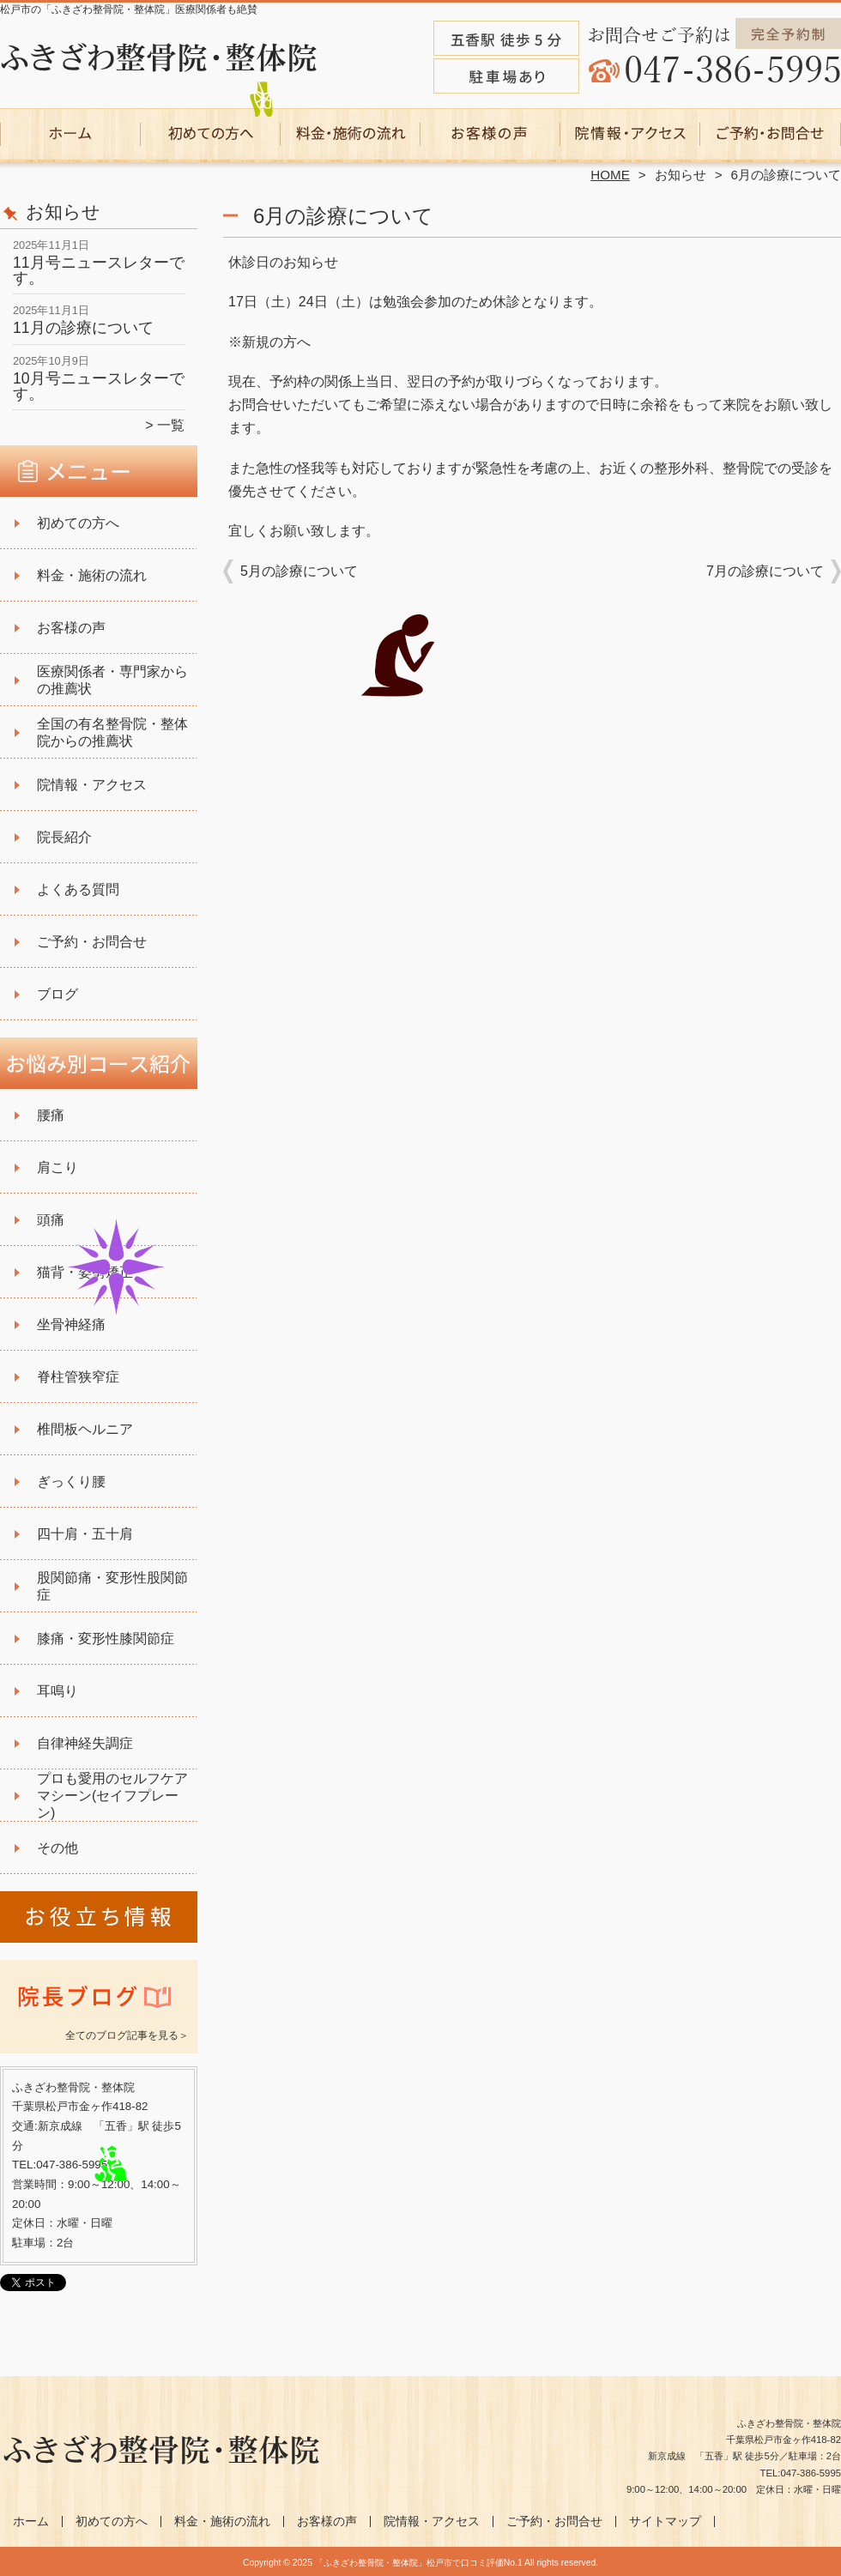 Image resolution: width=841 pixels, height=2576 pixels. I want to click on indicates a hazard or danger zone in gameplay, so click(116, 1267).